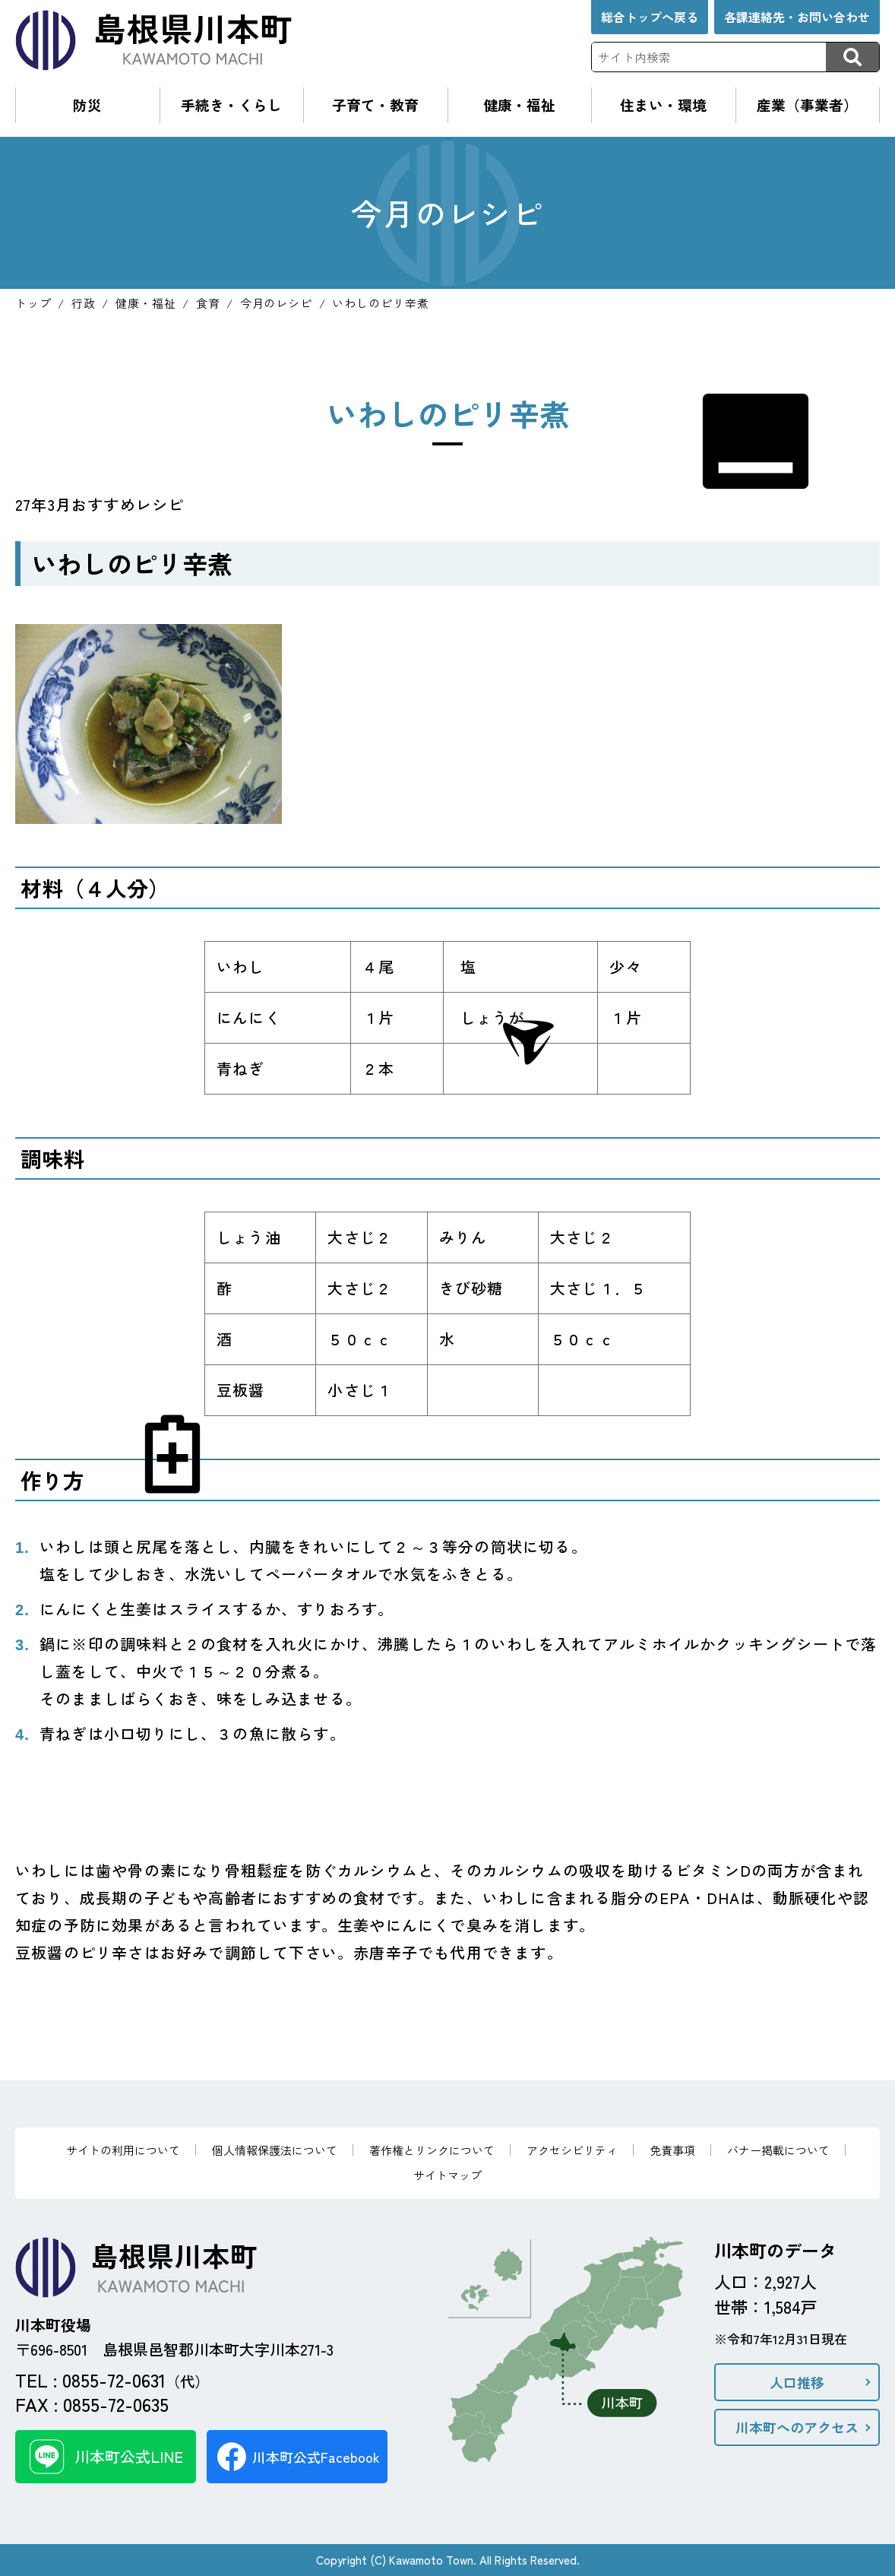 Image resolution: width=895 pixels, height=2576 pixels. What do you see at coordinates (755, 441) in the screenshot?
I see `switch to bottom panel layout` at bounding box center [755, 441].